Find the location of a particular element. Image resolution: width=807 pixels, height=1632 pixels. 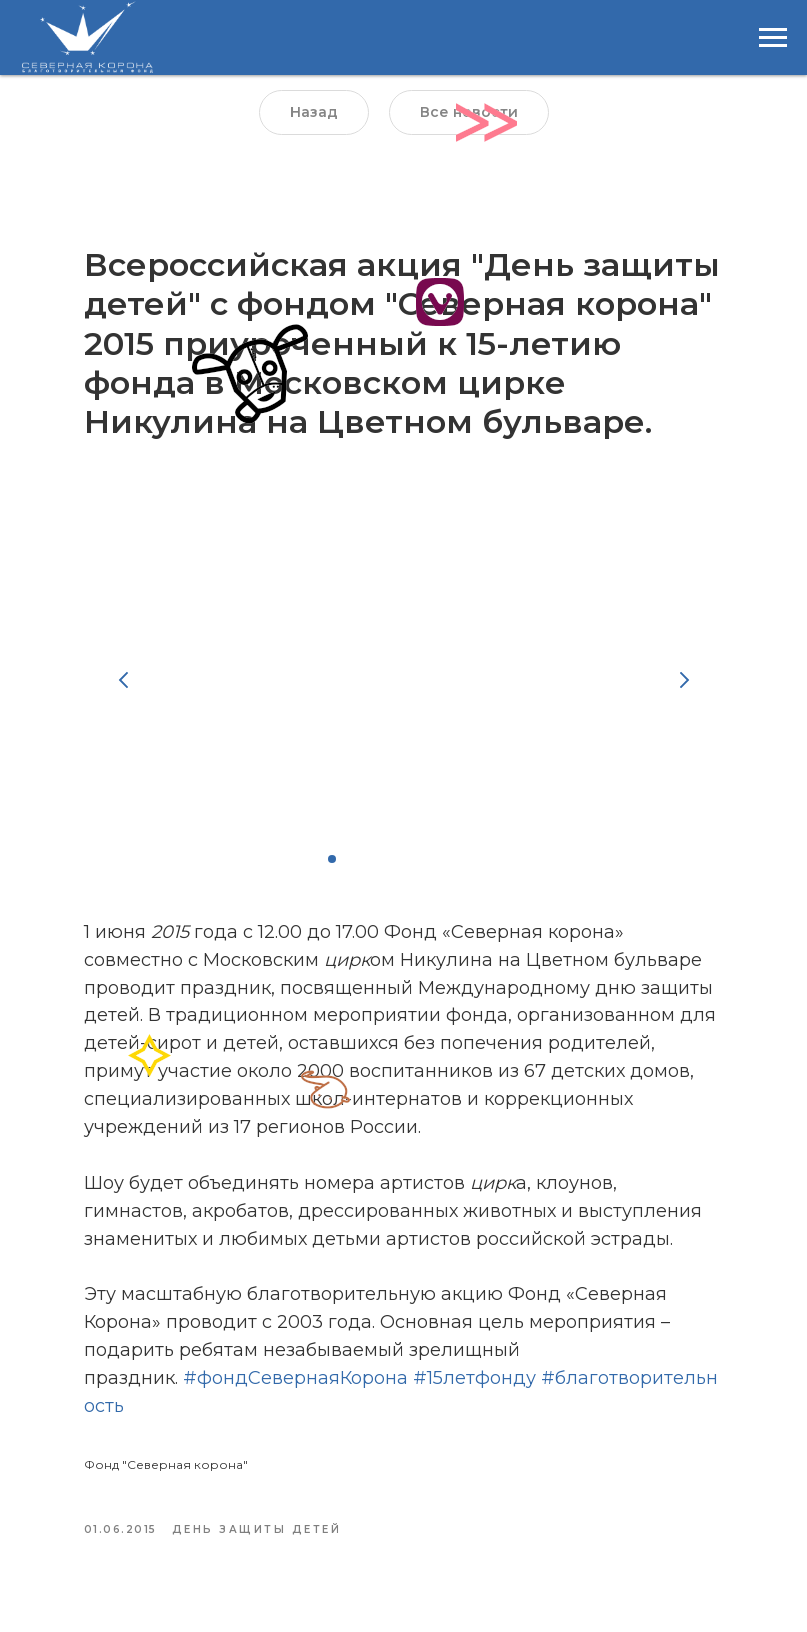

cobalt app or service logo is located at coordinates (486, 122).